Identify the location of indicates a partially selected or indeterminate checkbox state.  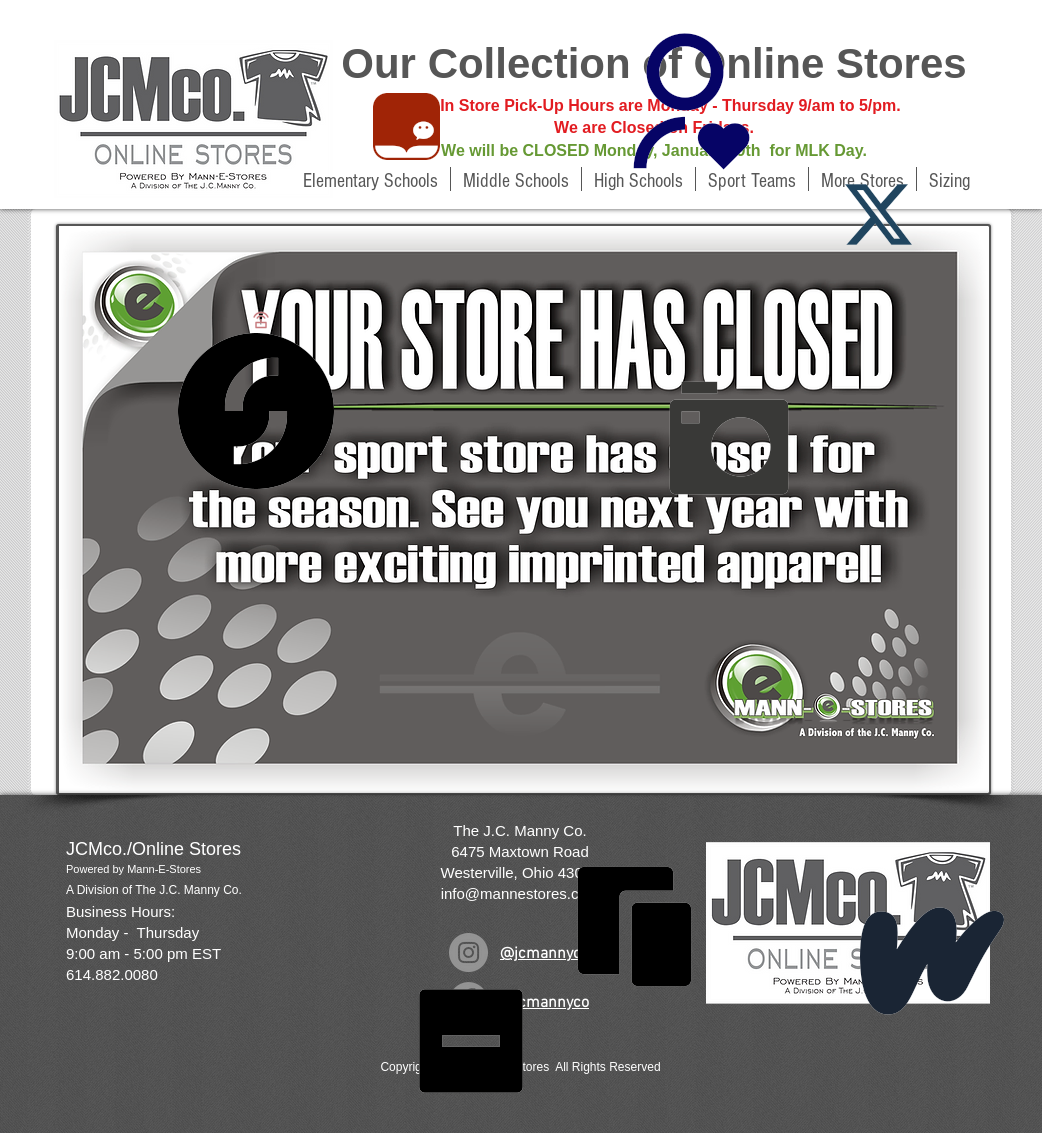
(471, 1041).